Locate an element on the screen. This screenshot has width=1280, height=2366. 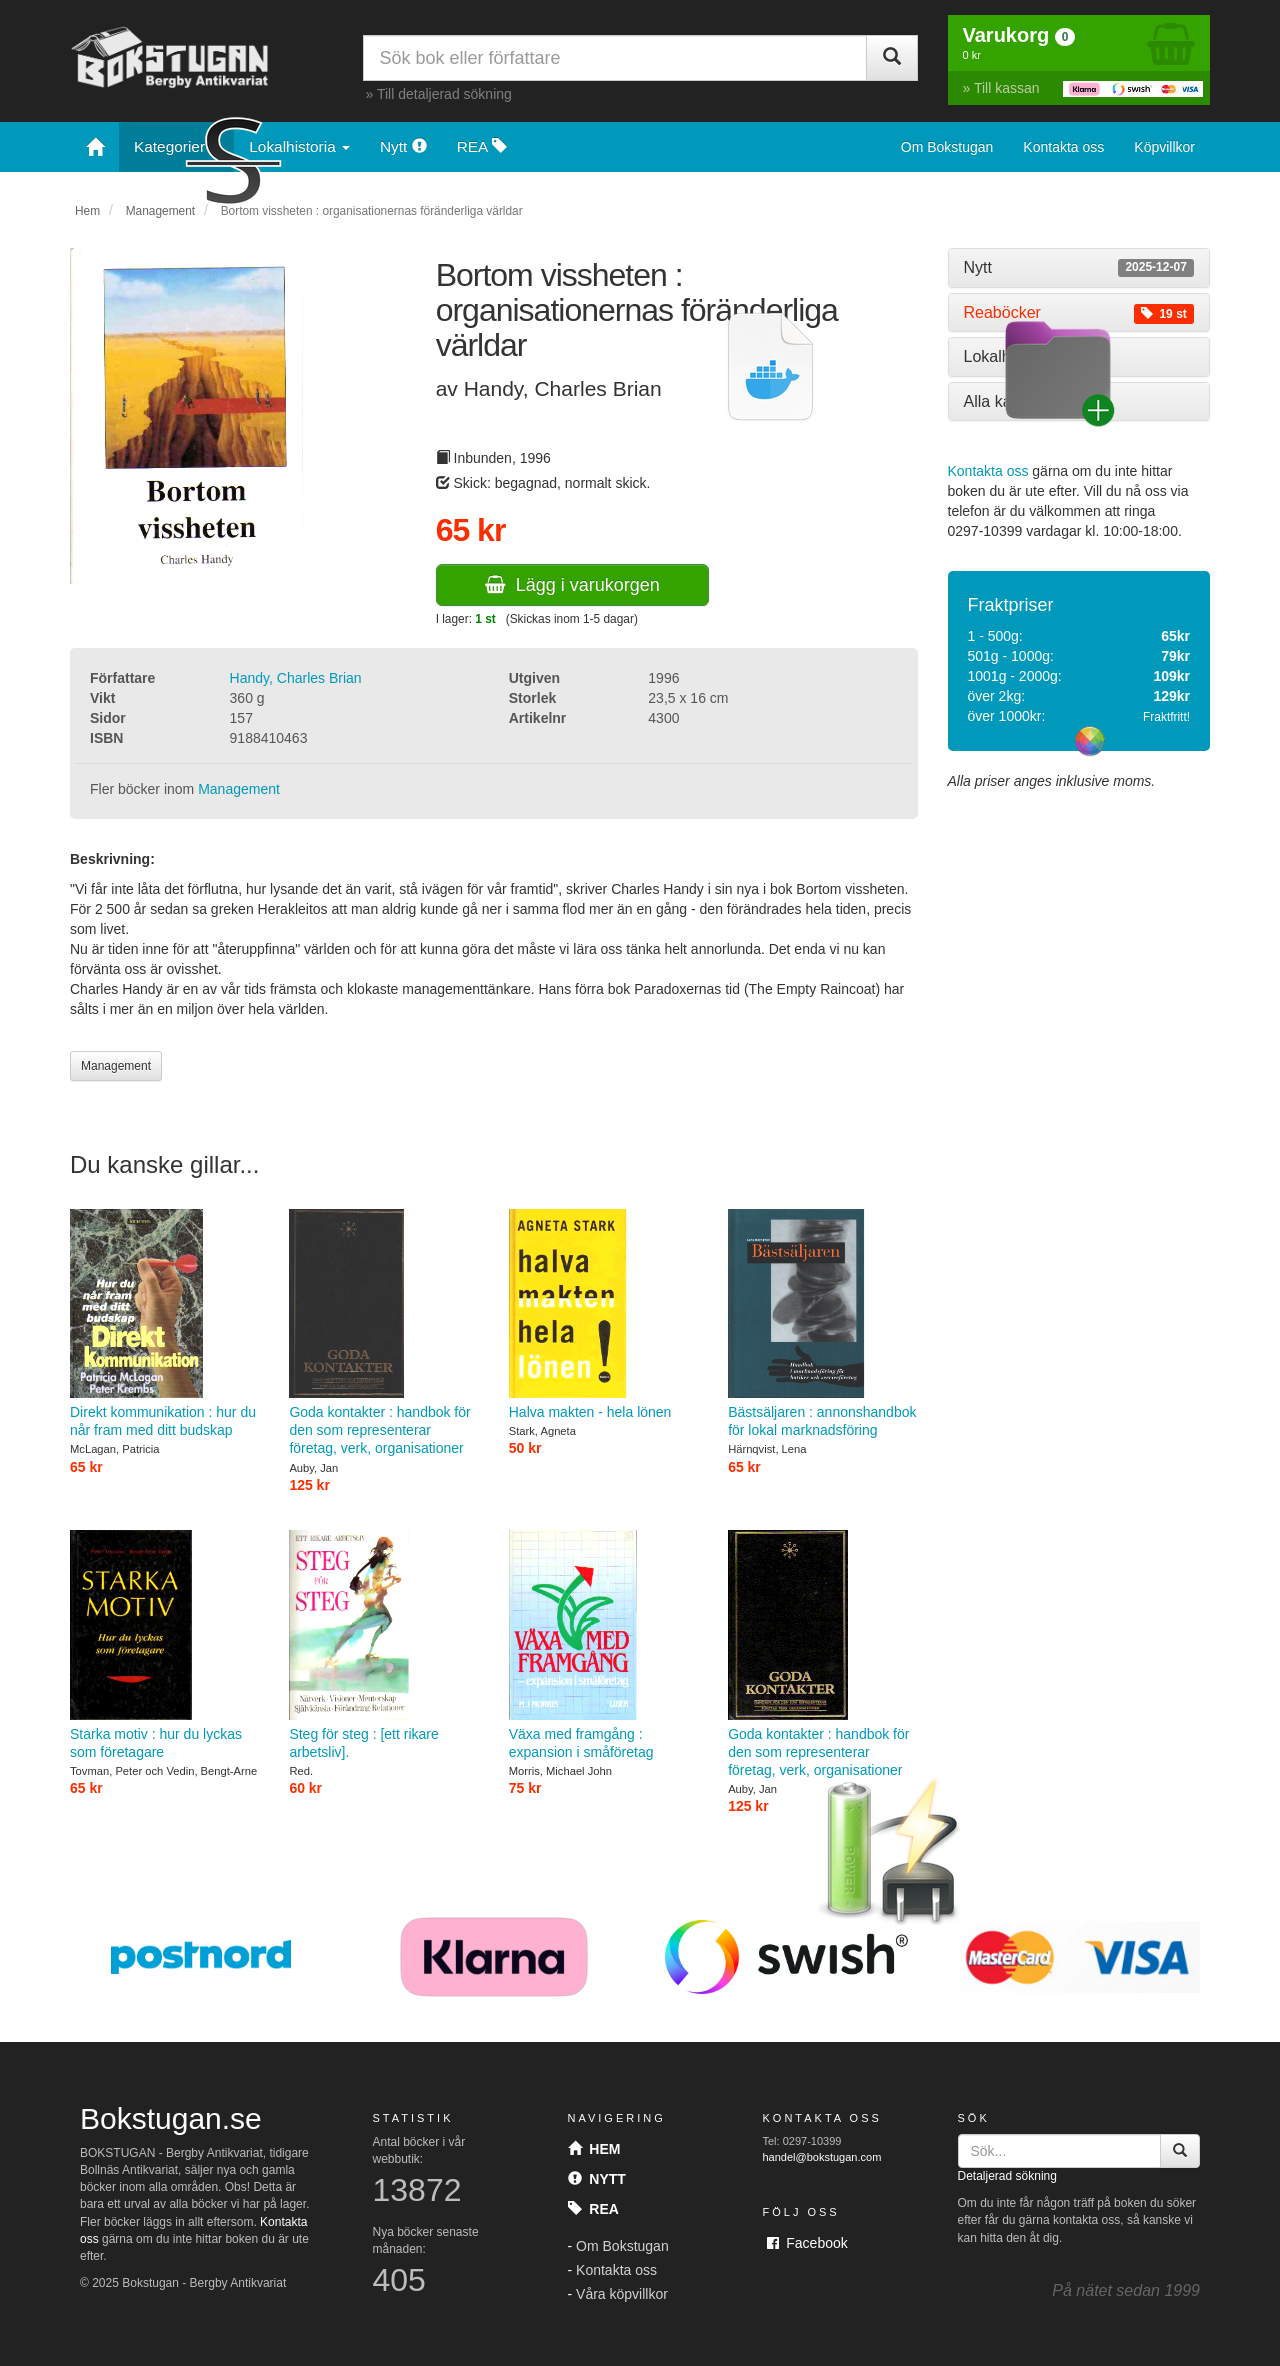
a dockerfile or docker configuration file is located at coordinates (770, 366).